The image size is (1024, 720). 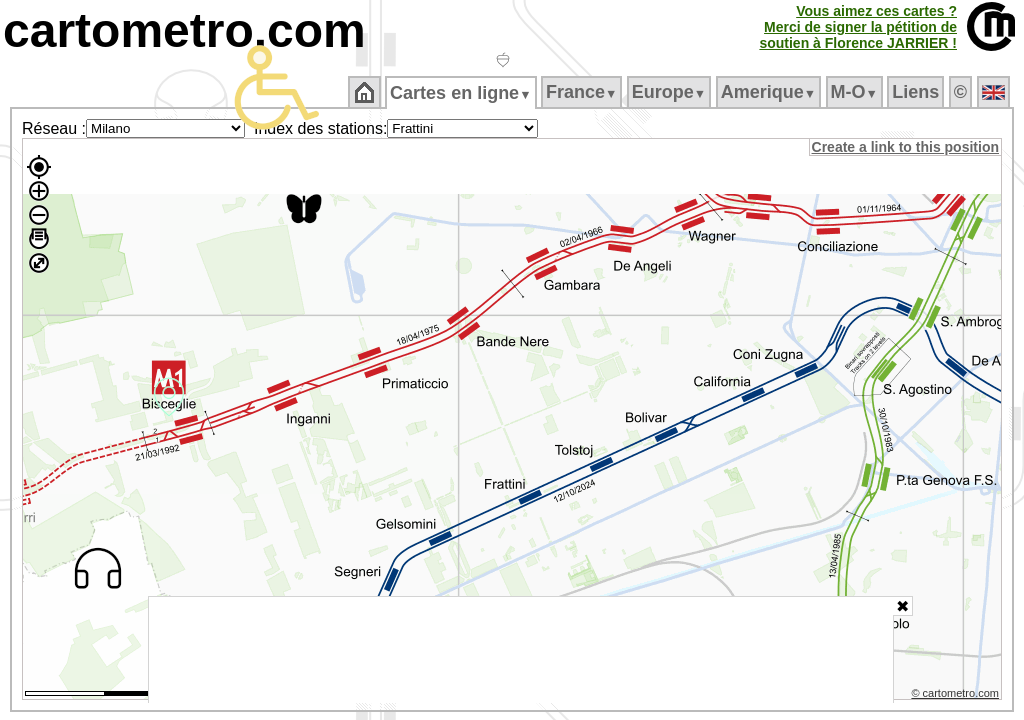 I want to click on listen to audio or music, so click(x=98, y=571).